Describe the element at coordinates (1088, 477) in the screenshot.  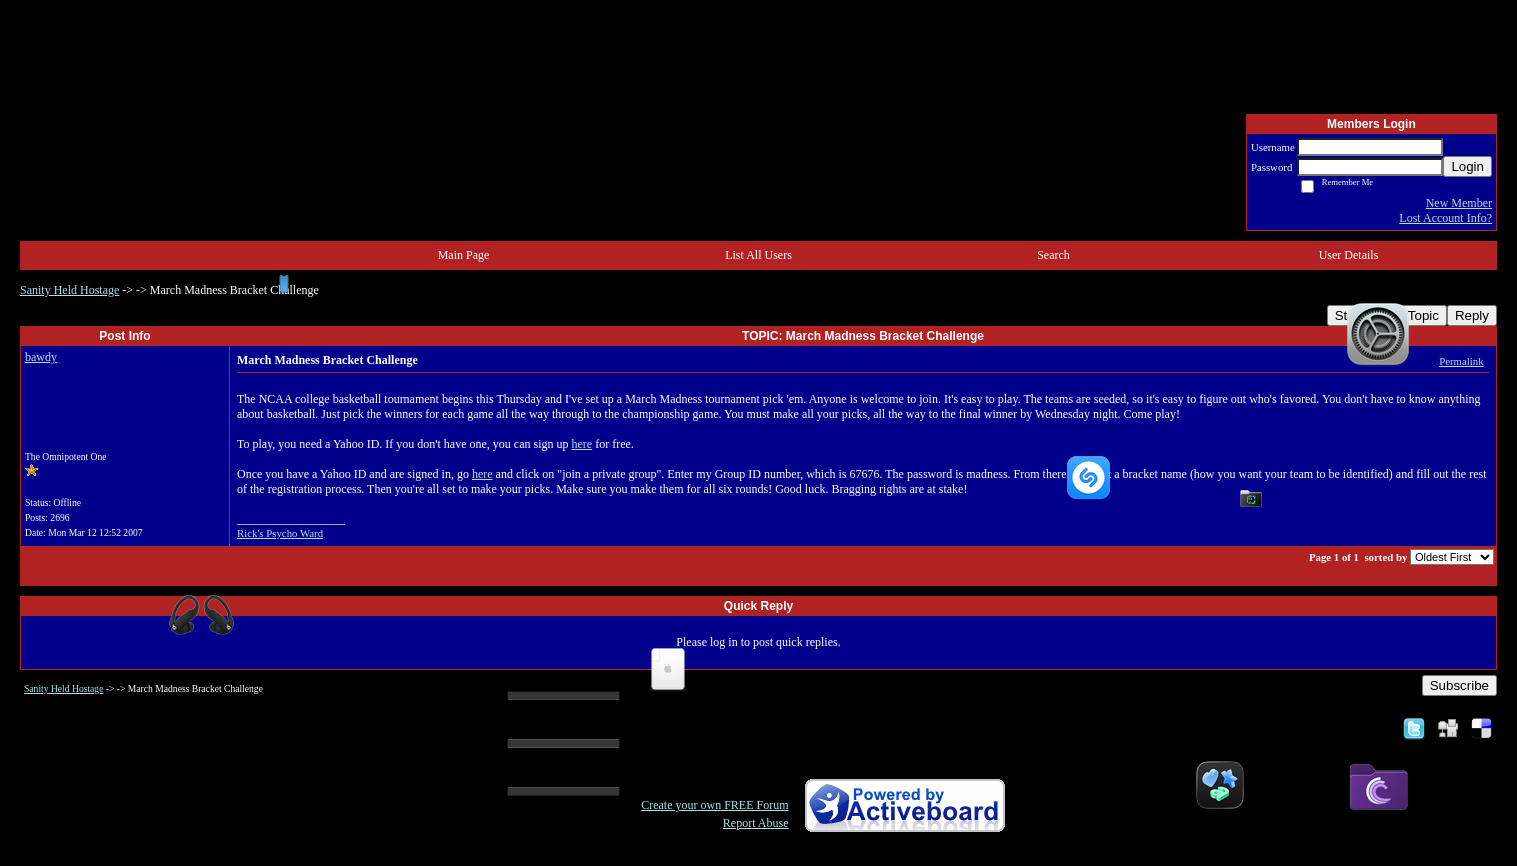
I see `identify a song playing nearby` at that location.